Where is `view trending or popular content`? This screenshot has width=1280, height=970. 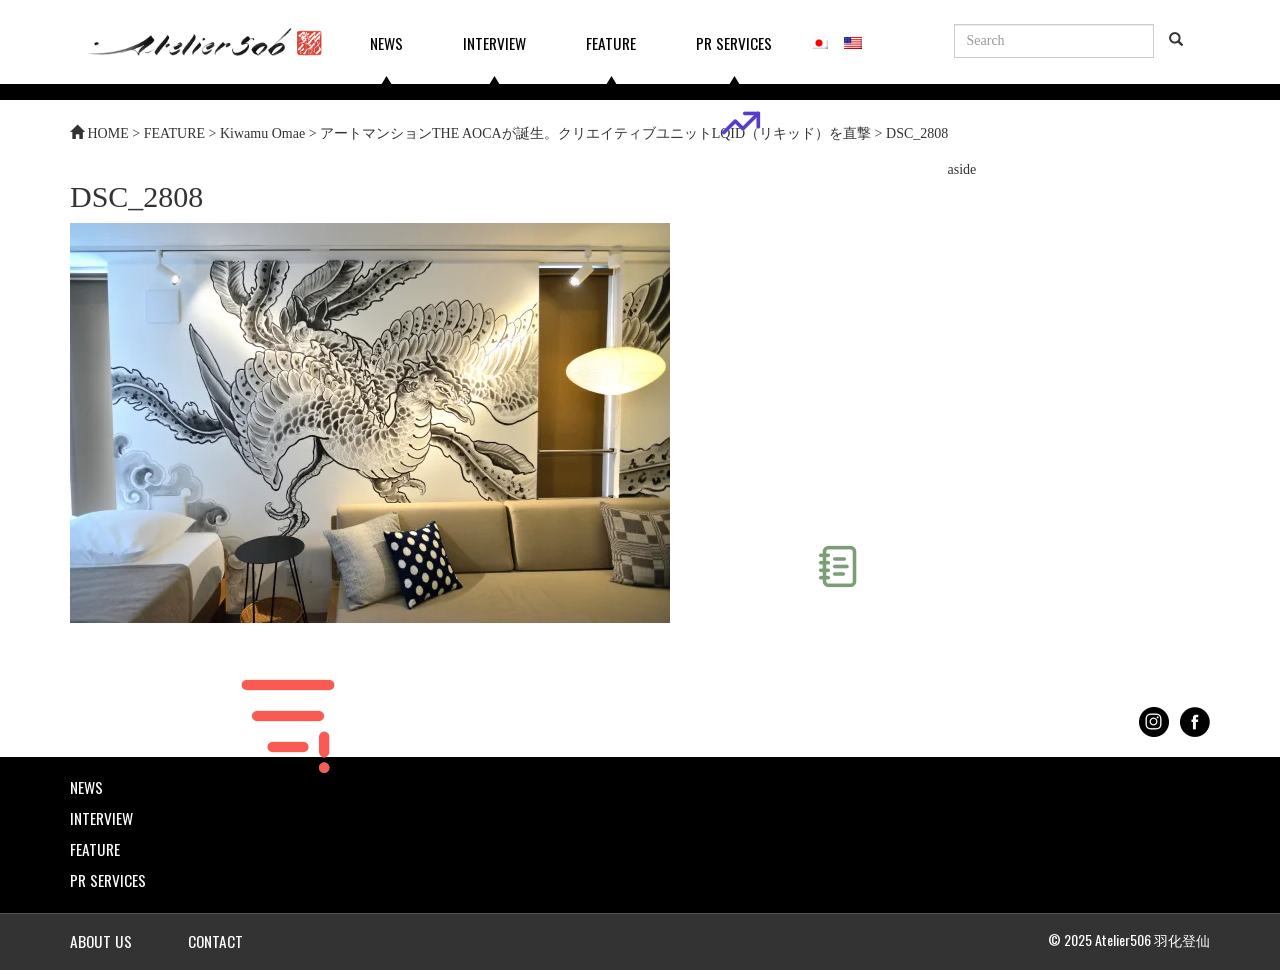 view trending or popular content is located at coordinates (741, 123).